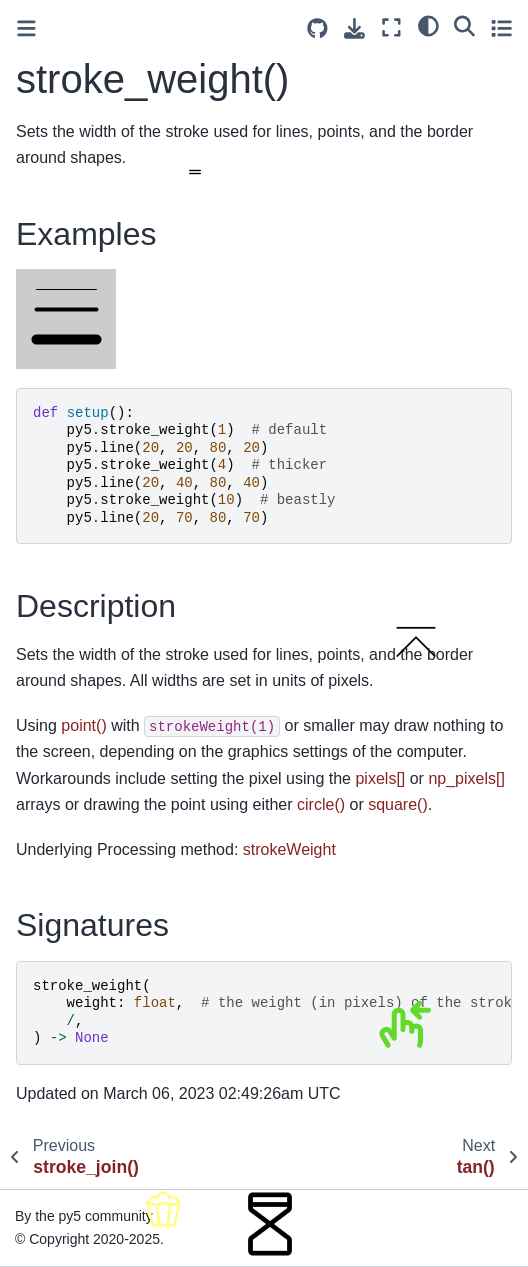 This screenshot has height=1267, width=528. Describe the element at coordinates (403, 1026) in the screenshot. I see `swipe left to continue or dismiss` at that location.